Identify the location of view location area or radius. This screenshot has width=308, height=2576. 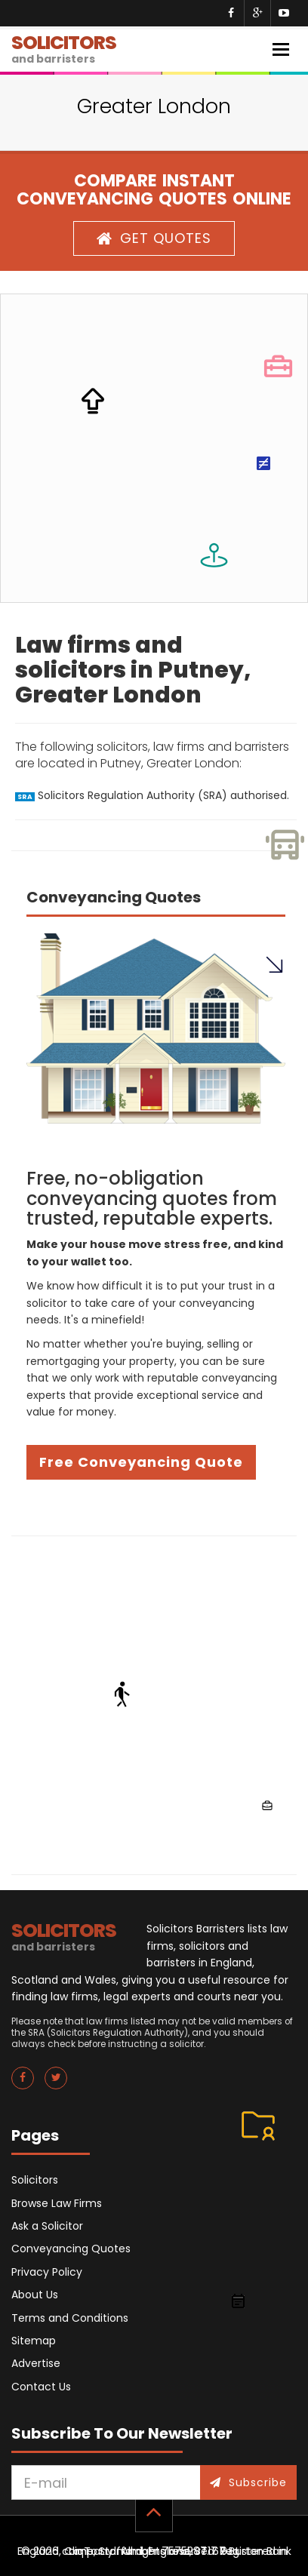
(214, 555).